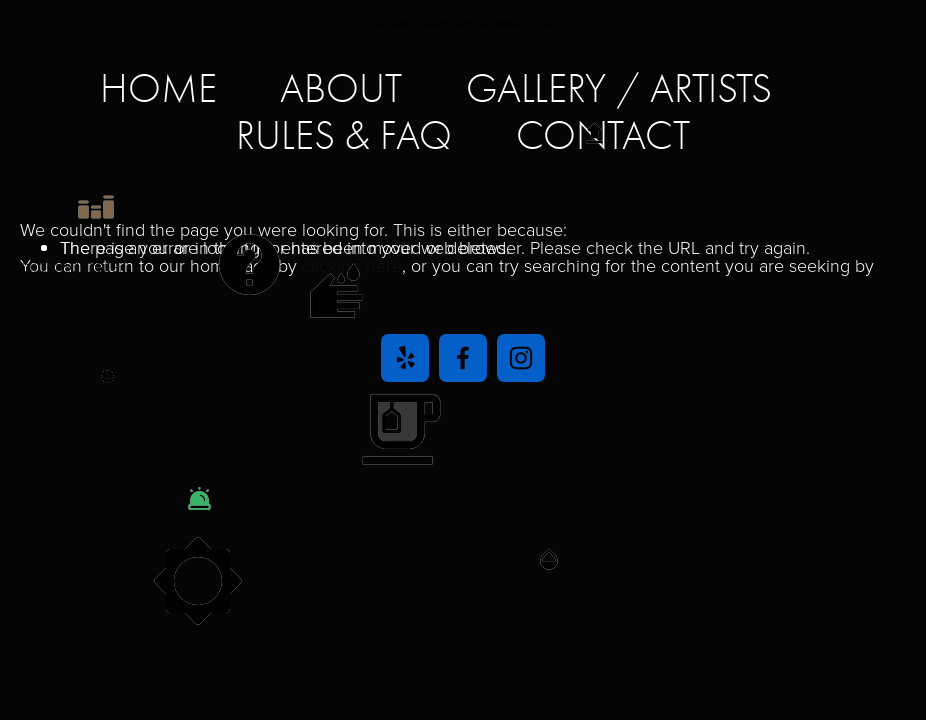  I want to click on access food and beverage emoji category, so click(401, 429).